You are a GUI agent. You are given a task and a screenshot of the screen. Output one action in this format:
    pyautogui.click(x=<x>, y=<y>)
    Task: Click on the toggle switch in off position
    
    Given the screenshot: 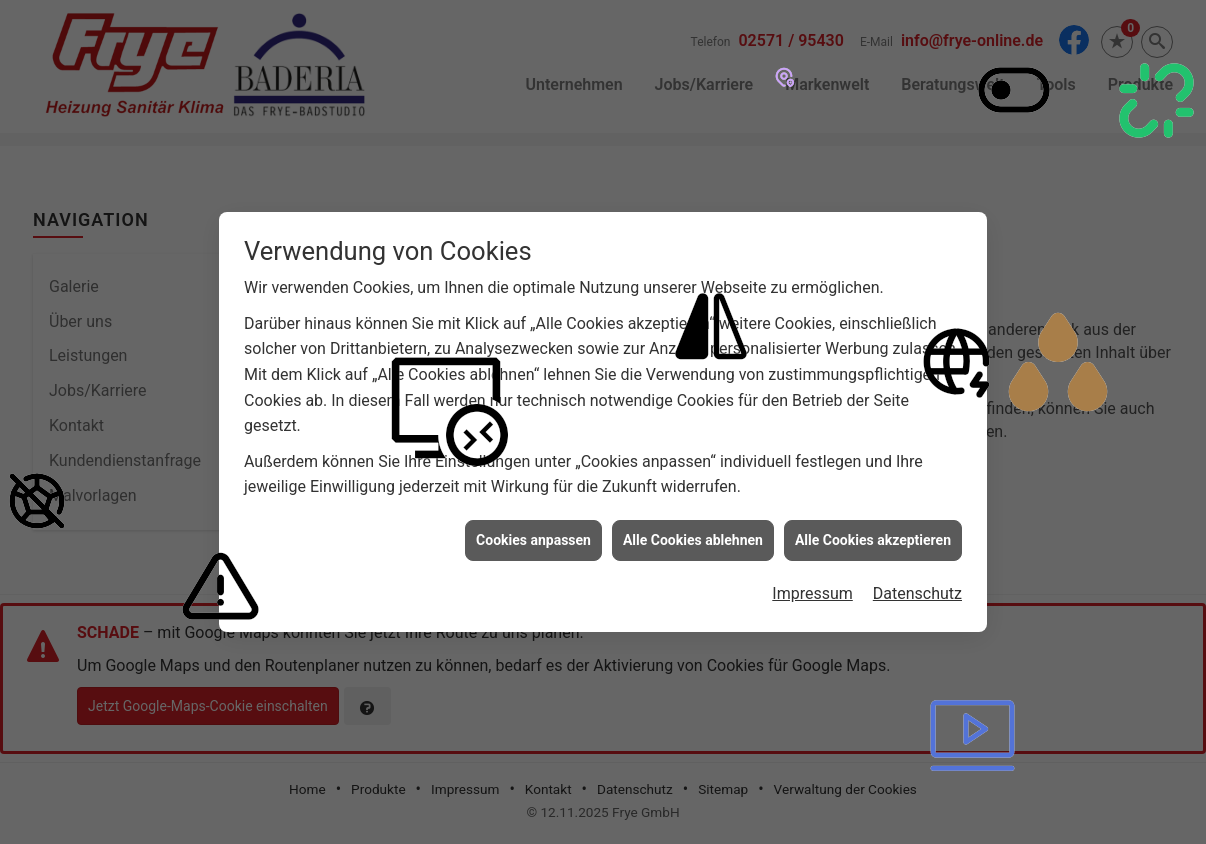 What is the action you would take?
    pyautogui.click(x=1014, y=90)
    